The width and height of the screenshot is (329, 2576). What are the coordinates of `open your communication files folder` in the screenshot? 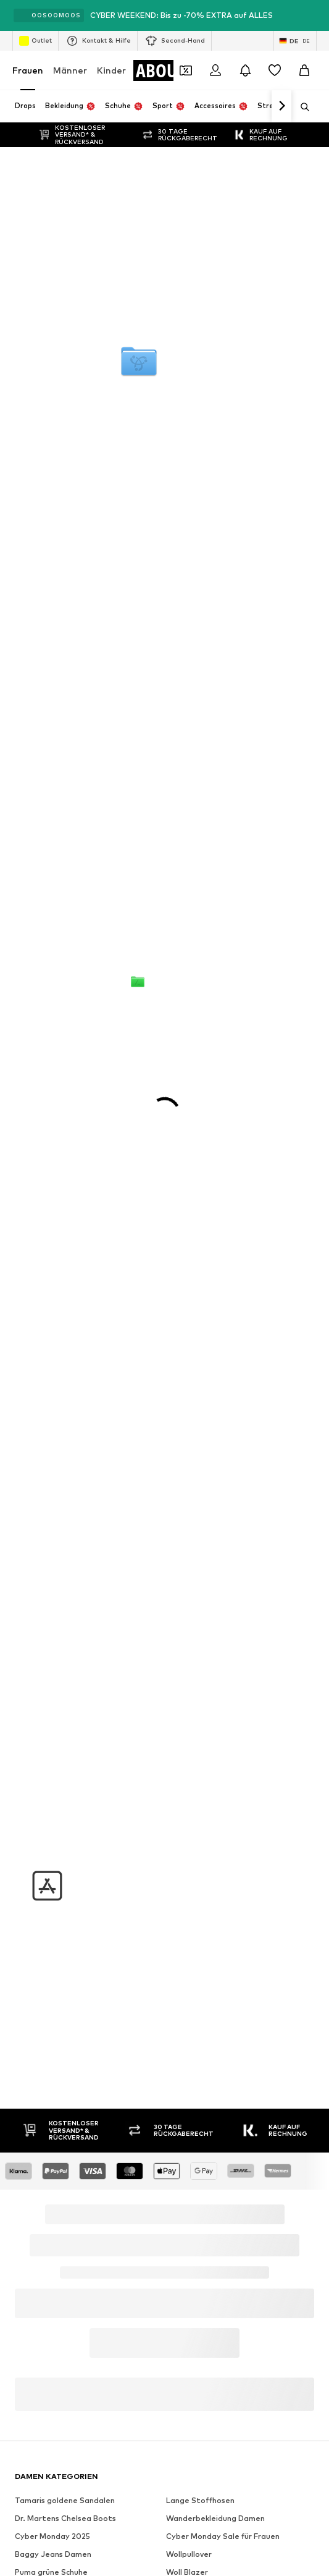 It's located at (139, 361).